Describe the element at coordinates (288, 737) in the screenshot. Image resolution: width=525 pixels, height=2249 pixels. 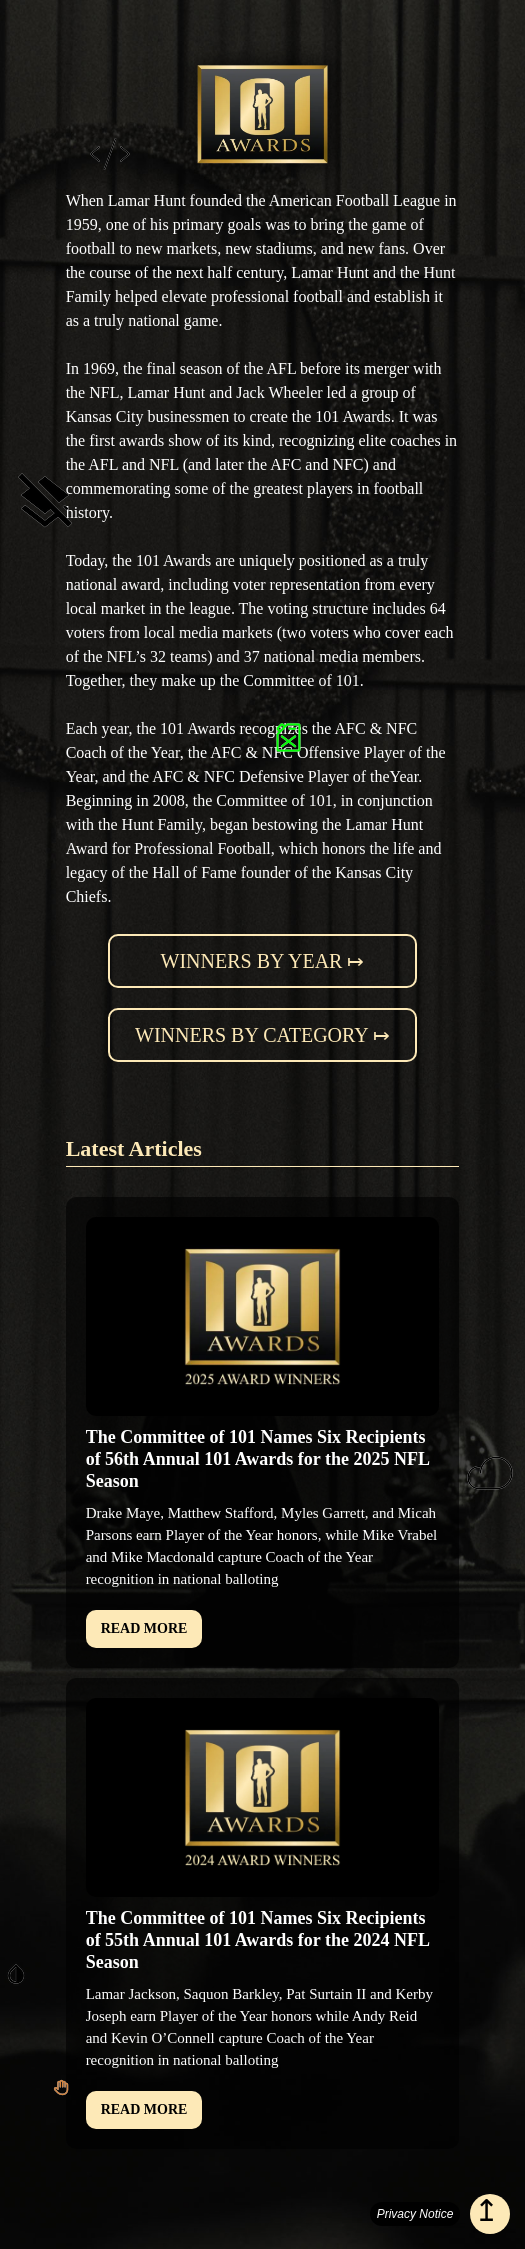
I see `indicates fuel or gas-related settings` at that location.